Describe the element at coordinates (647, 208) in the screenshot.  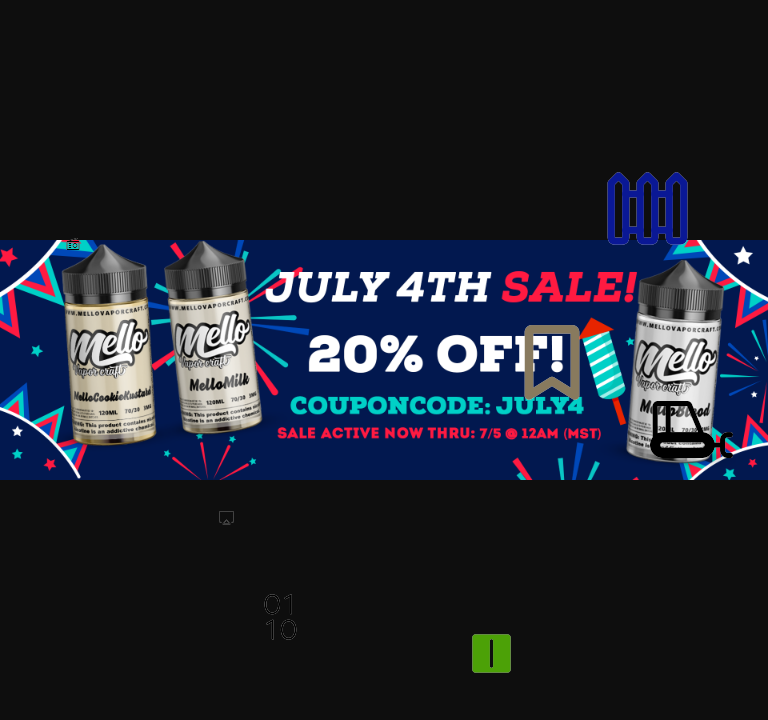
I see `set boundary or privacy restrictions` at that location.